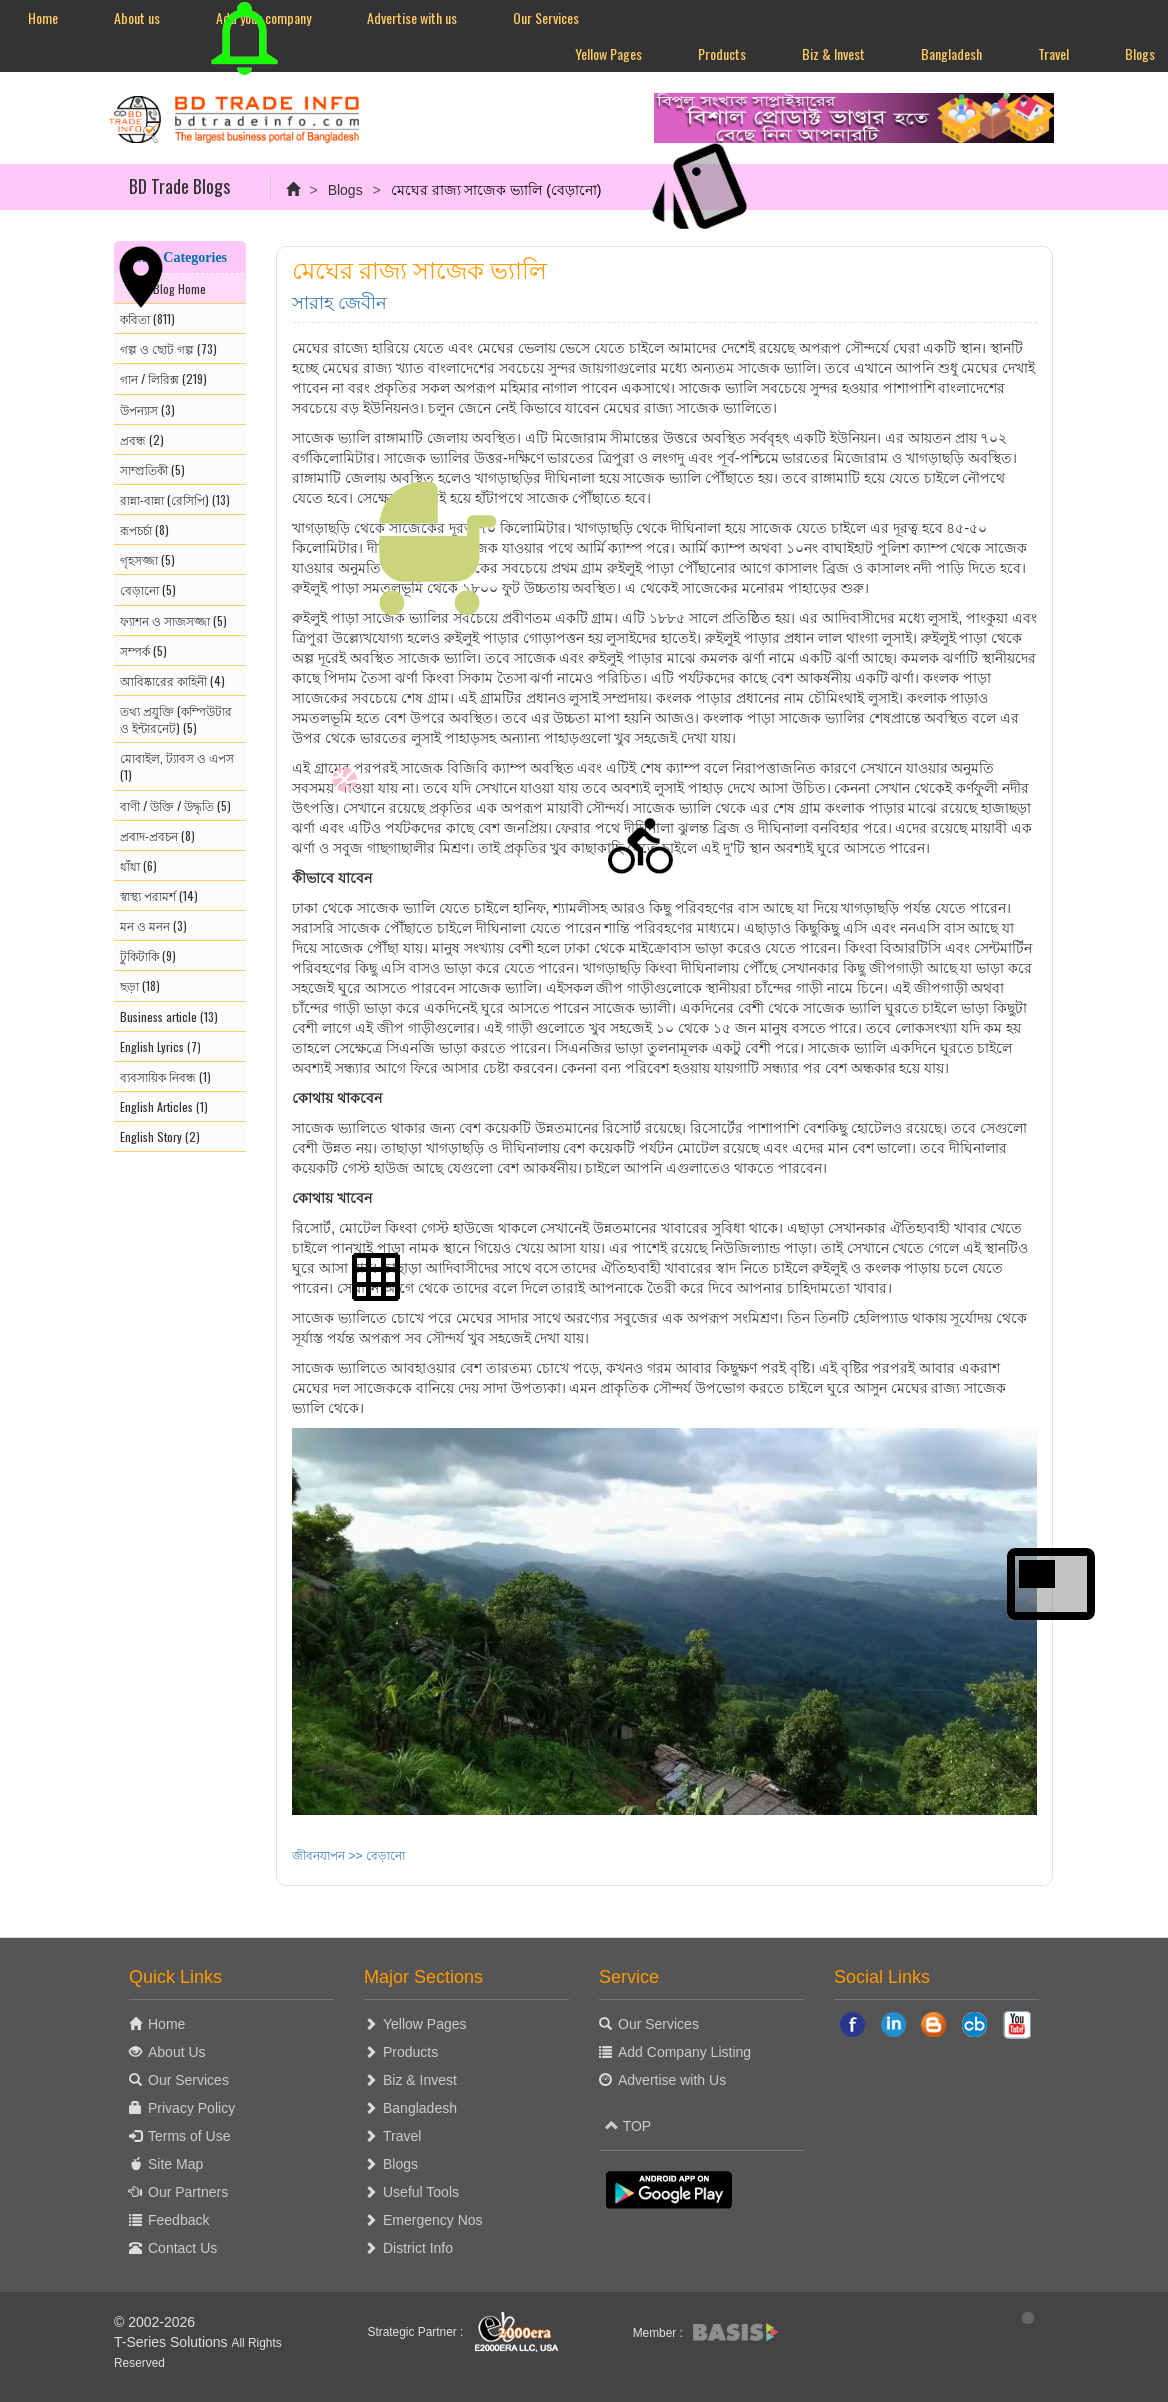 This screenshot has width=1168, height=2402. I want to click on toggle grid view layout, so click(376, 1277).